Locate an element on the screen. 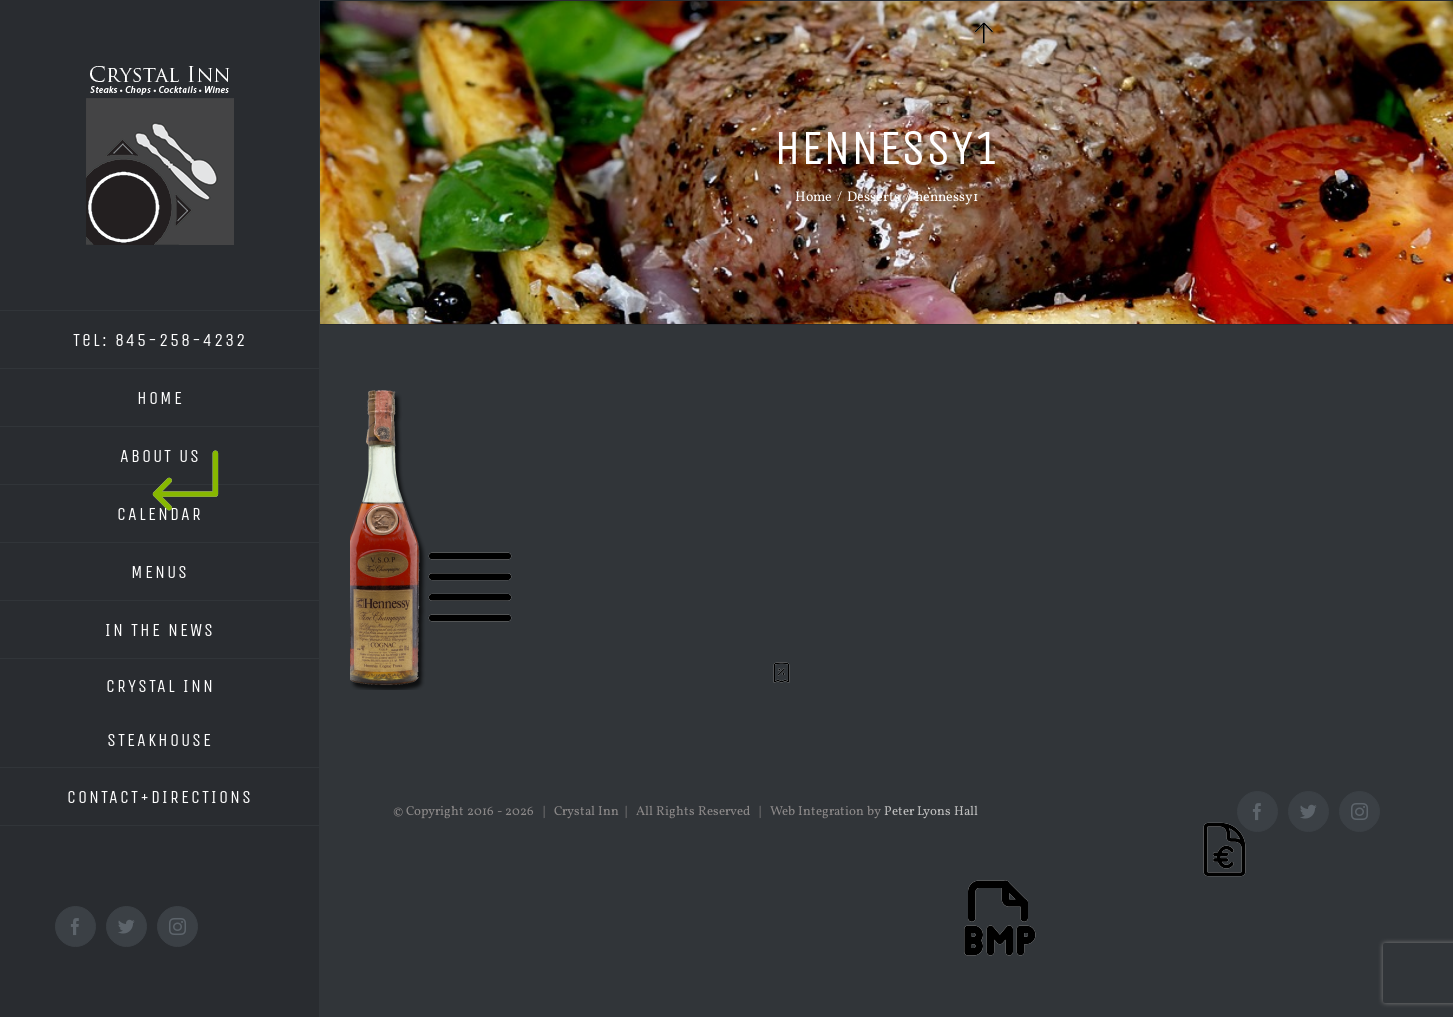 The height and width of the screenshot is (1017, 1453). return or go back to previous item is located at coordinates (185, 480).